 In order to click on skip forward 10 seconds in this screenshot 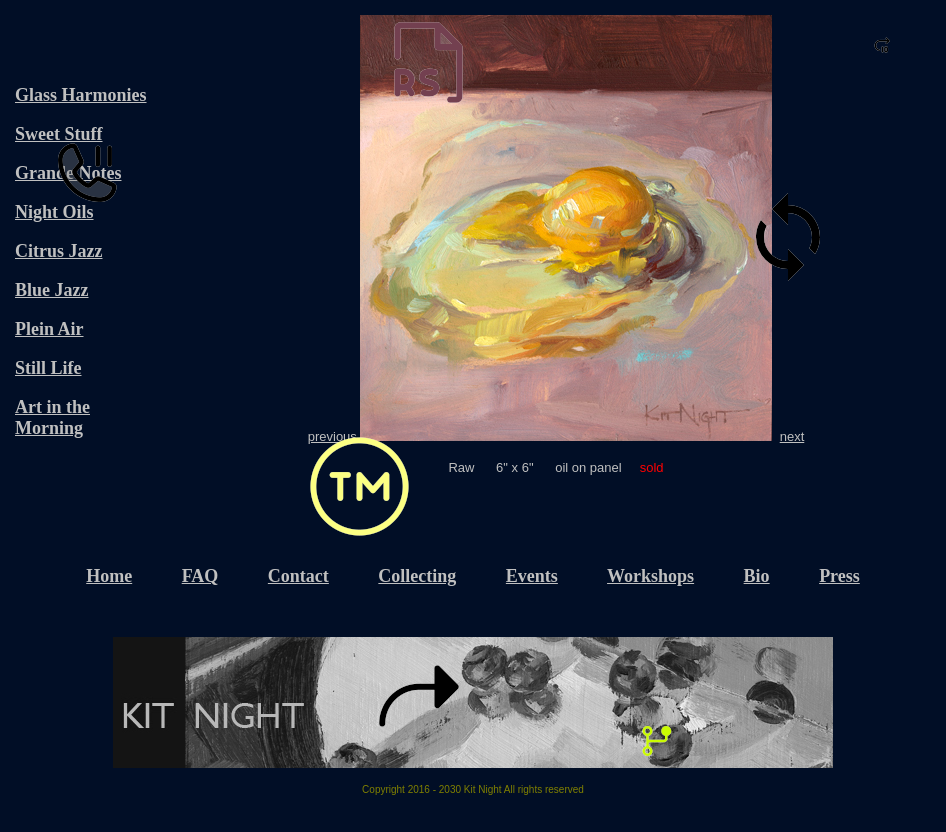, I will do `click(882, 45)`.